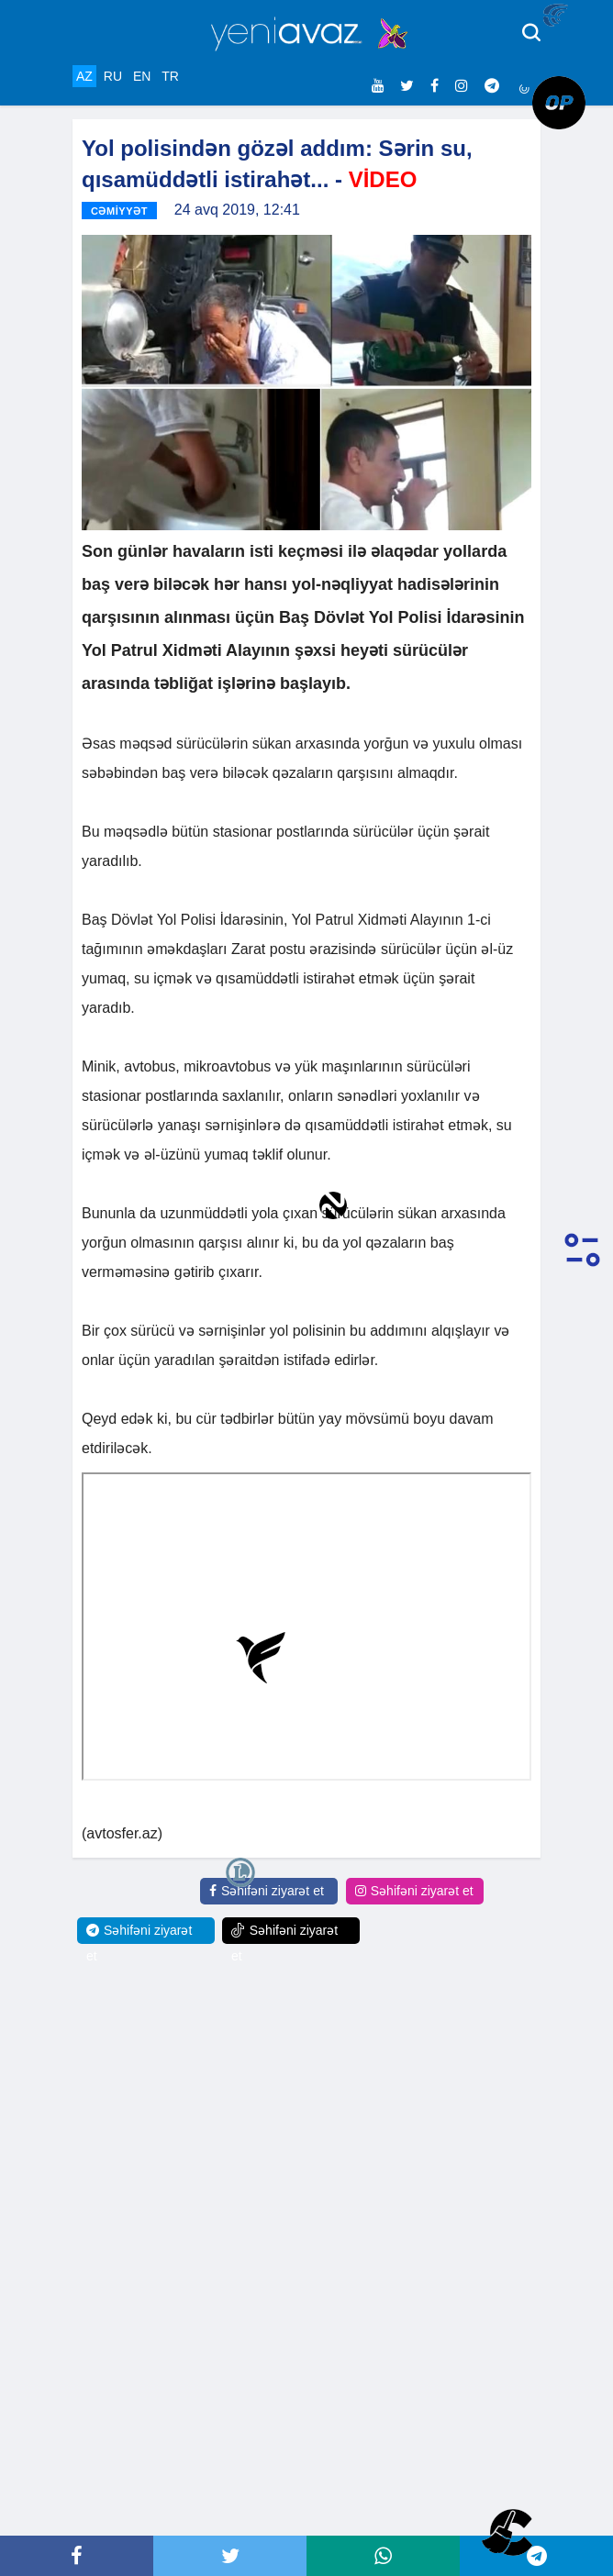 This screenshot has width=613, height=2576. I want to click on E.Leclerc brand logo, so click(240, 1872).